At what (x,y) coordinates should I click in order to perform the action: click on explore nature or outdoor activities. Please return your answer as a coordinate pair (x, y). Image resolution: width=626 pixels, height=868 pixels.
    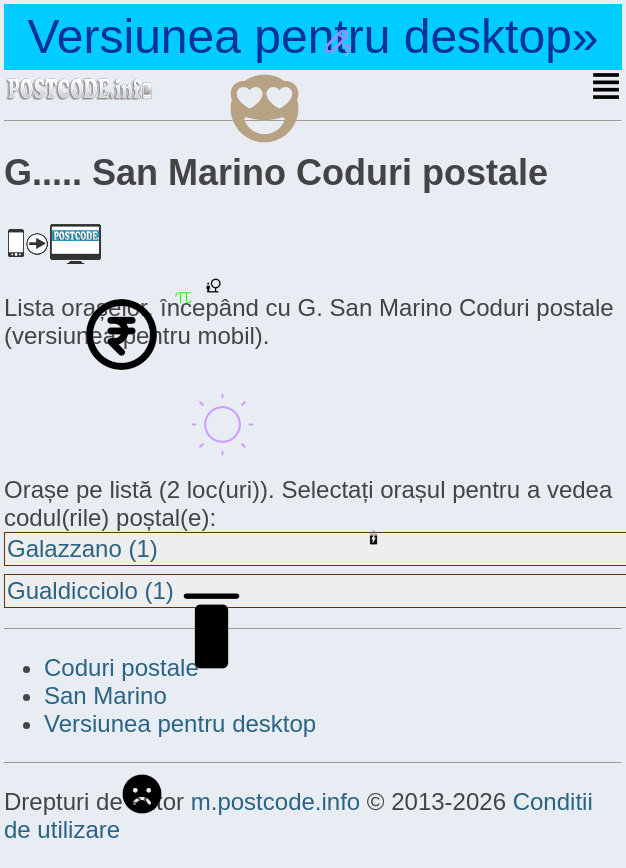
    Looking at the image, I should click on (213, 285).